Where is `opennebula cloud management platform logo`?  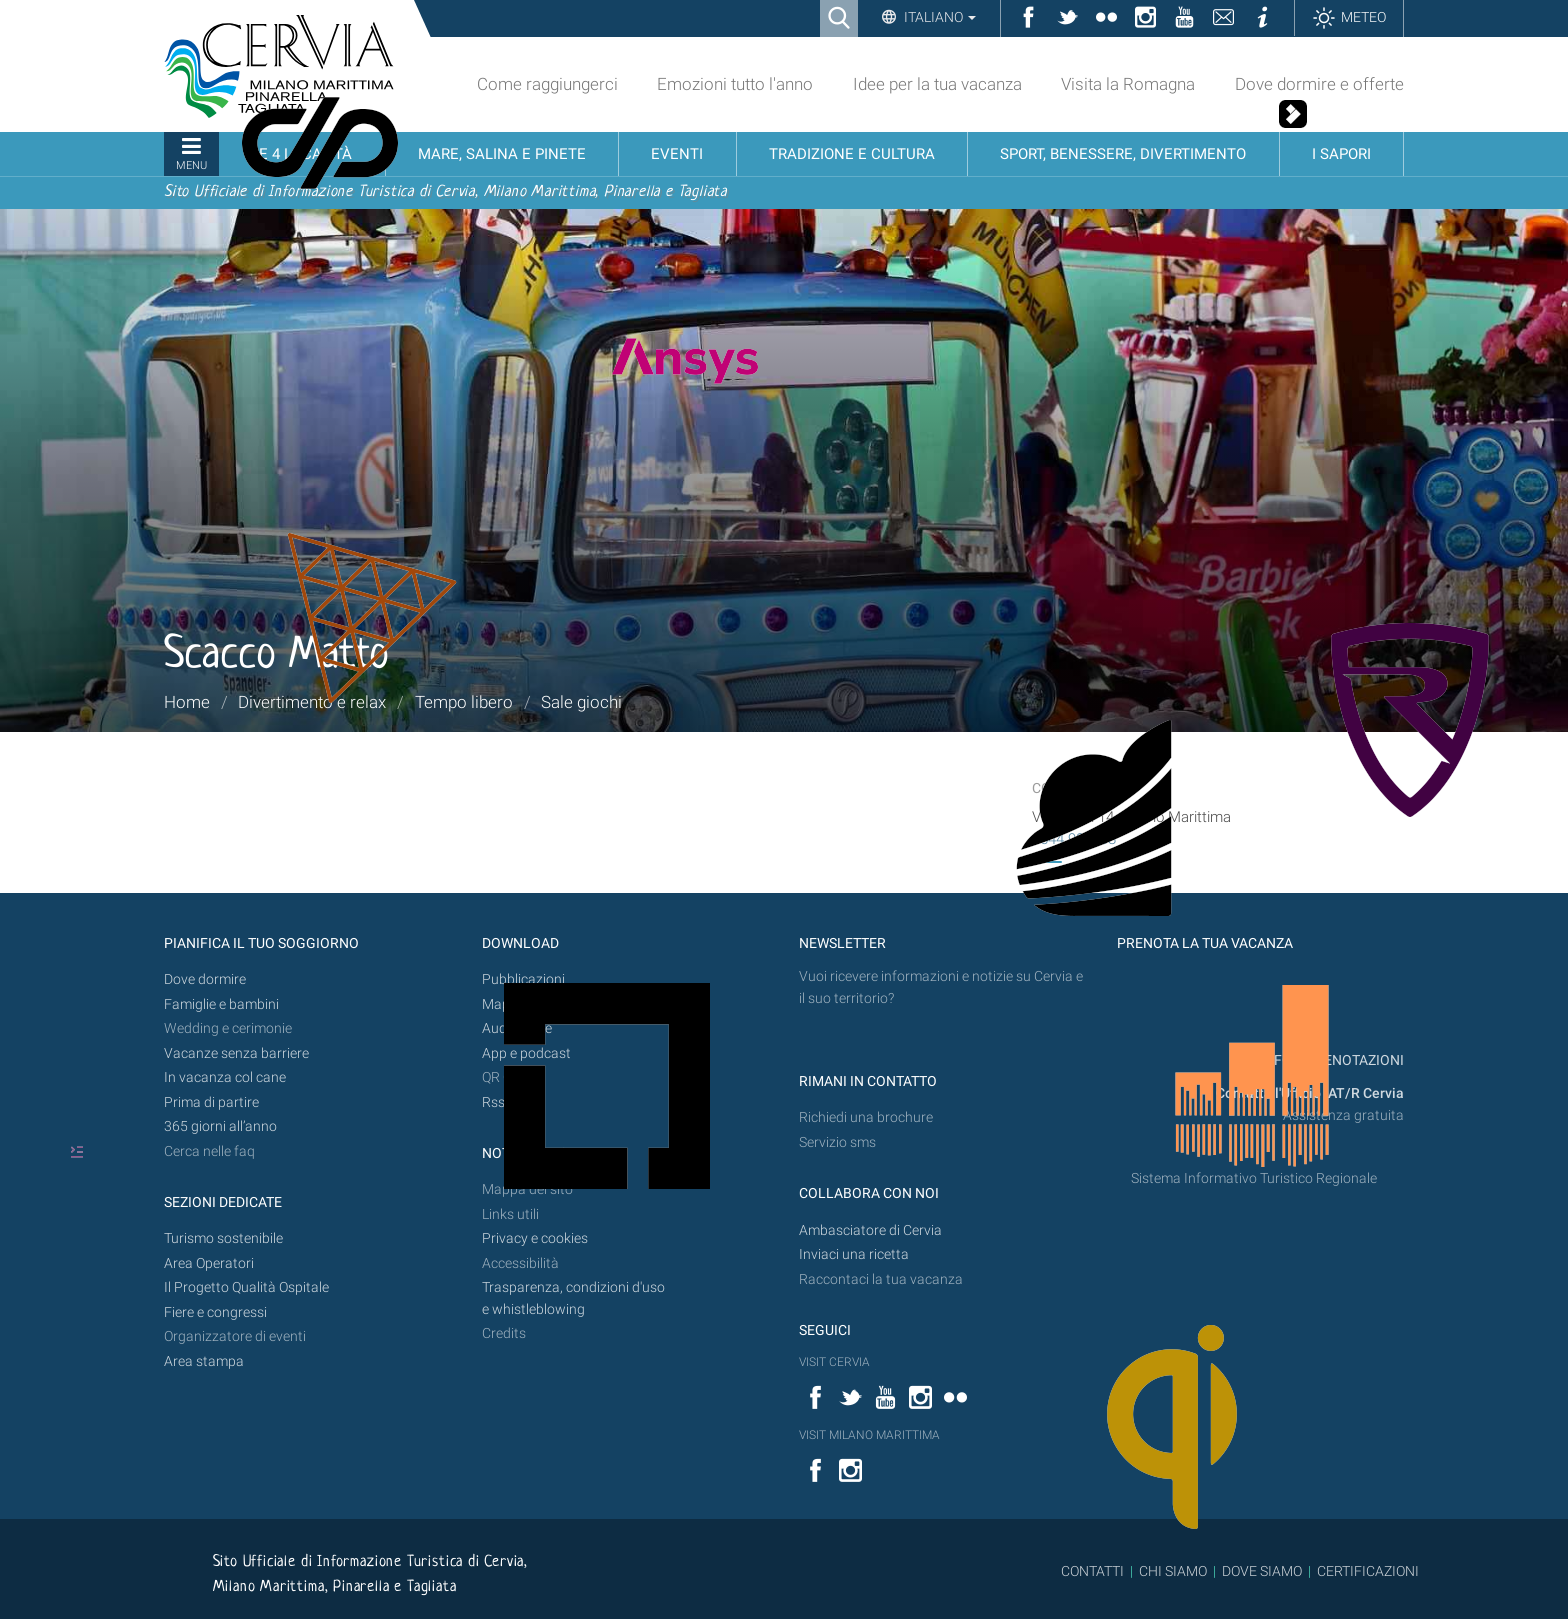 opennebula cloud management platform logo is located at coordinates (1094, 818).